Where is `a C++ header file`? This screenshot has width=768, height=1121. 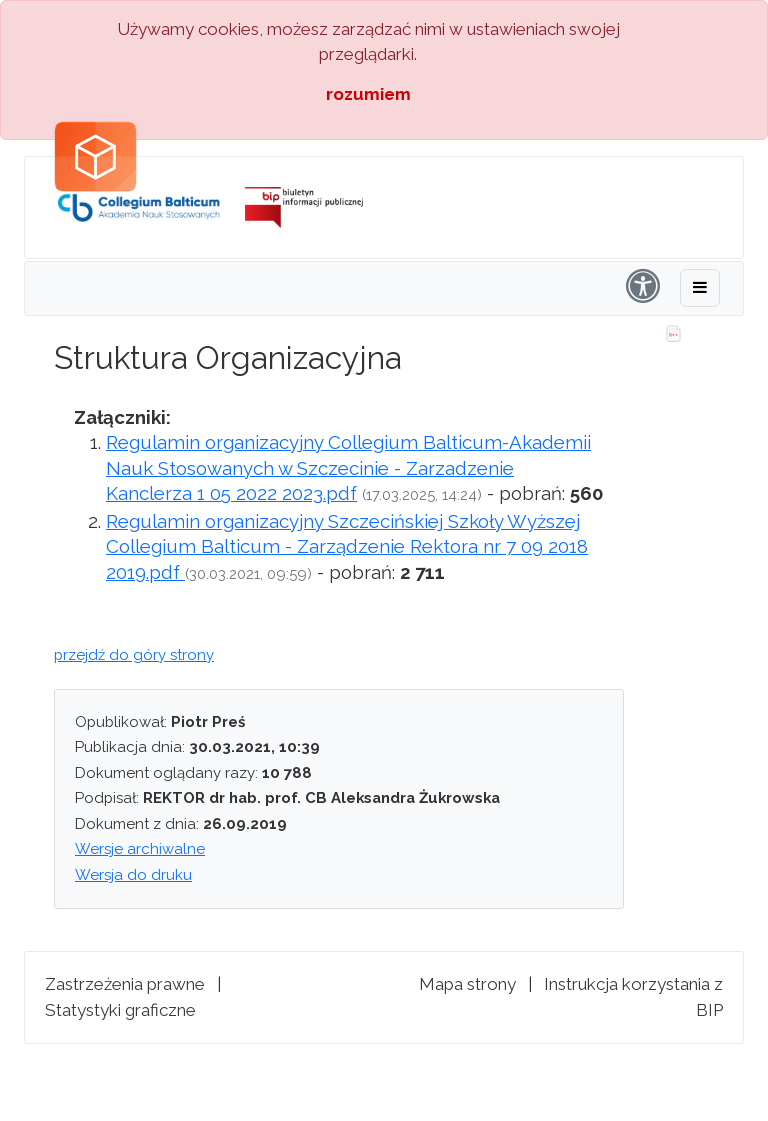
a C++ header file is located at coordinates (673, 333).